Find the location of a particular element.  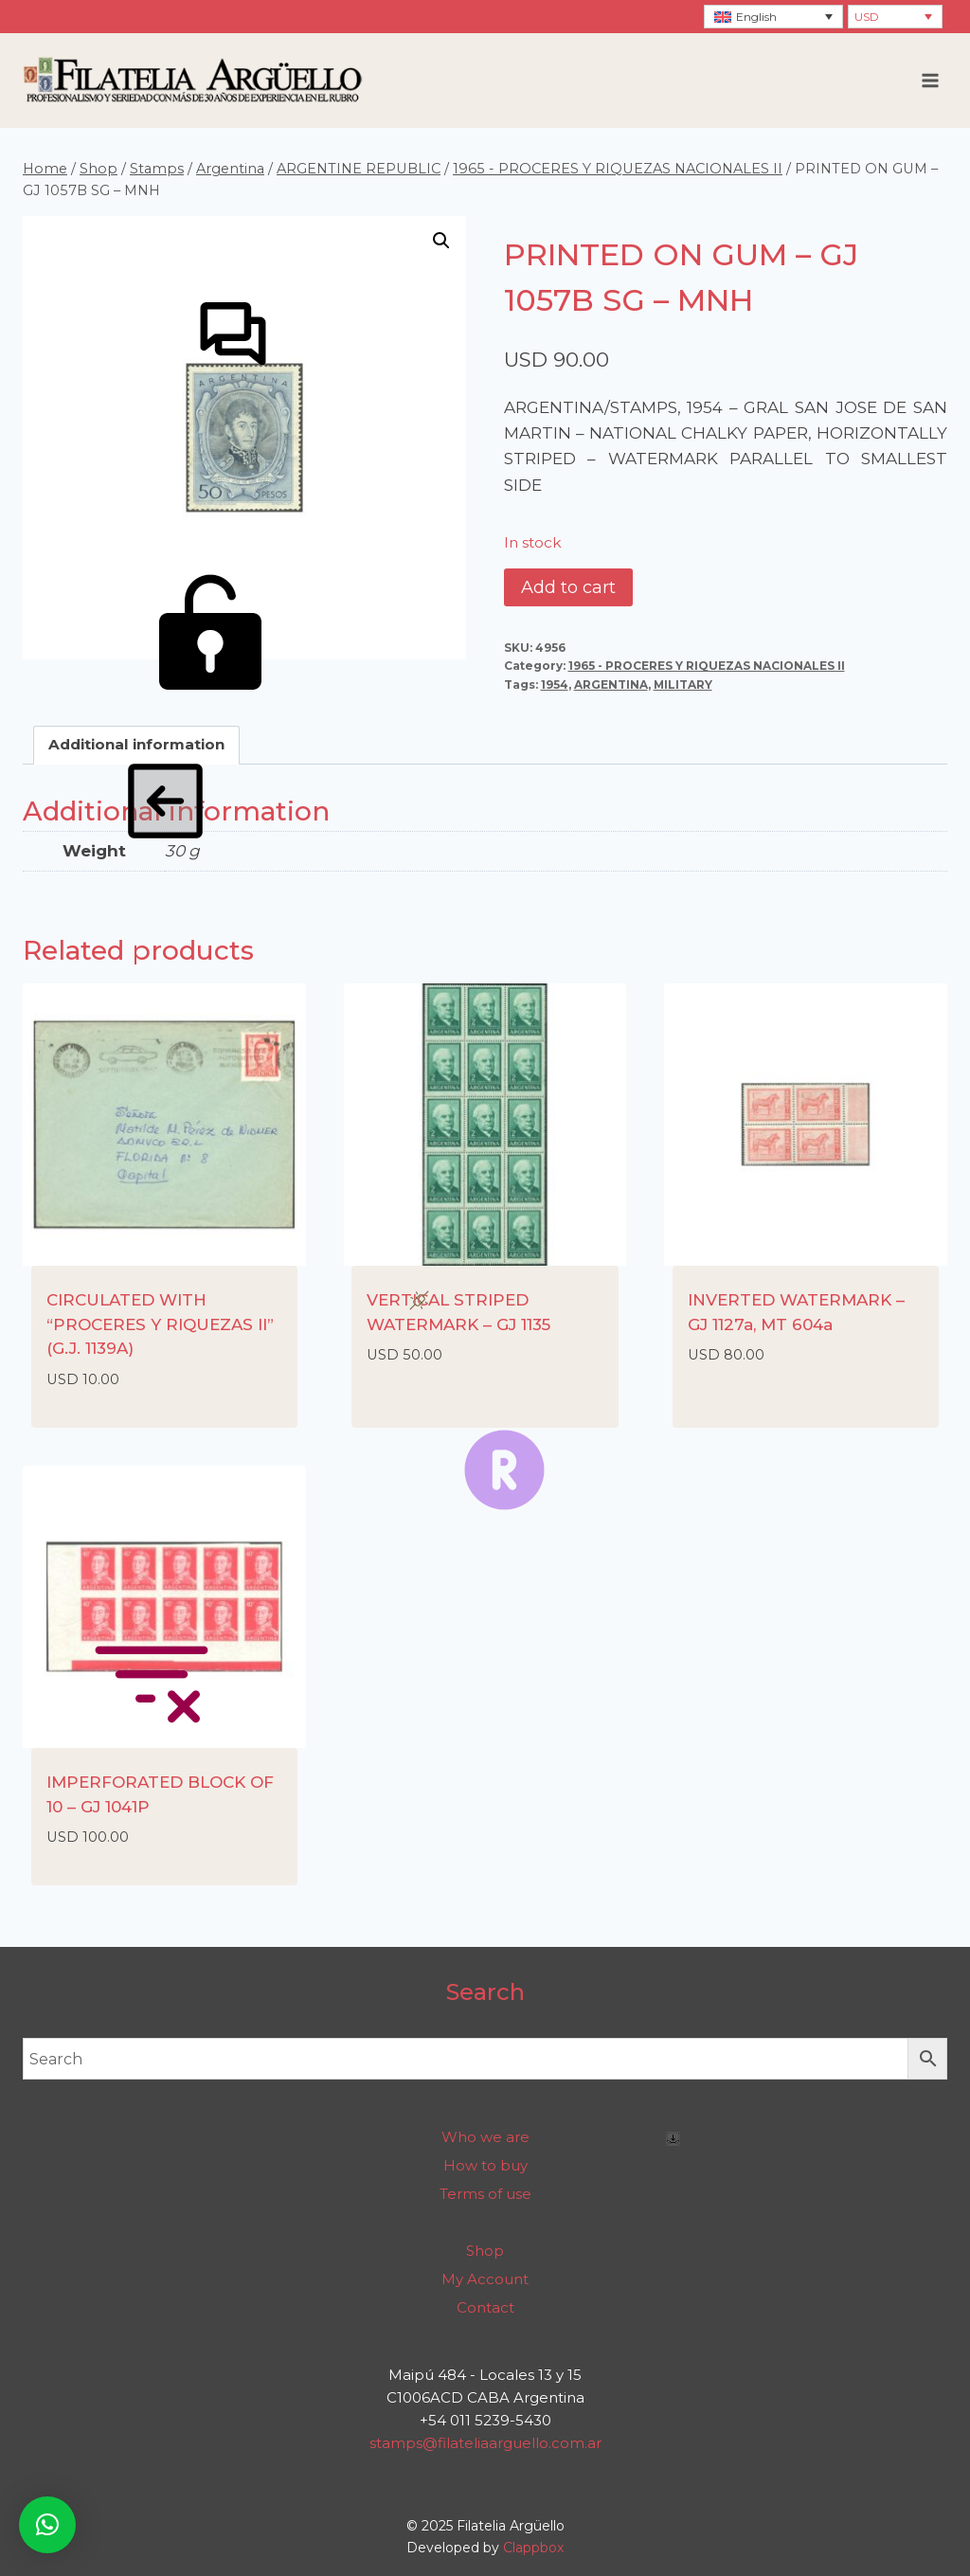

download file to inbox or tray is located at coordinates (673, 2138).